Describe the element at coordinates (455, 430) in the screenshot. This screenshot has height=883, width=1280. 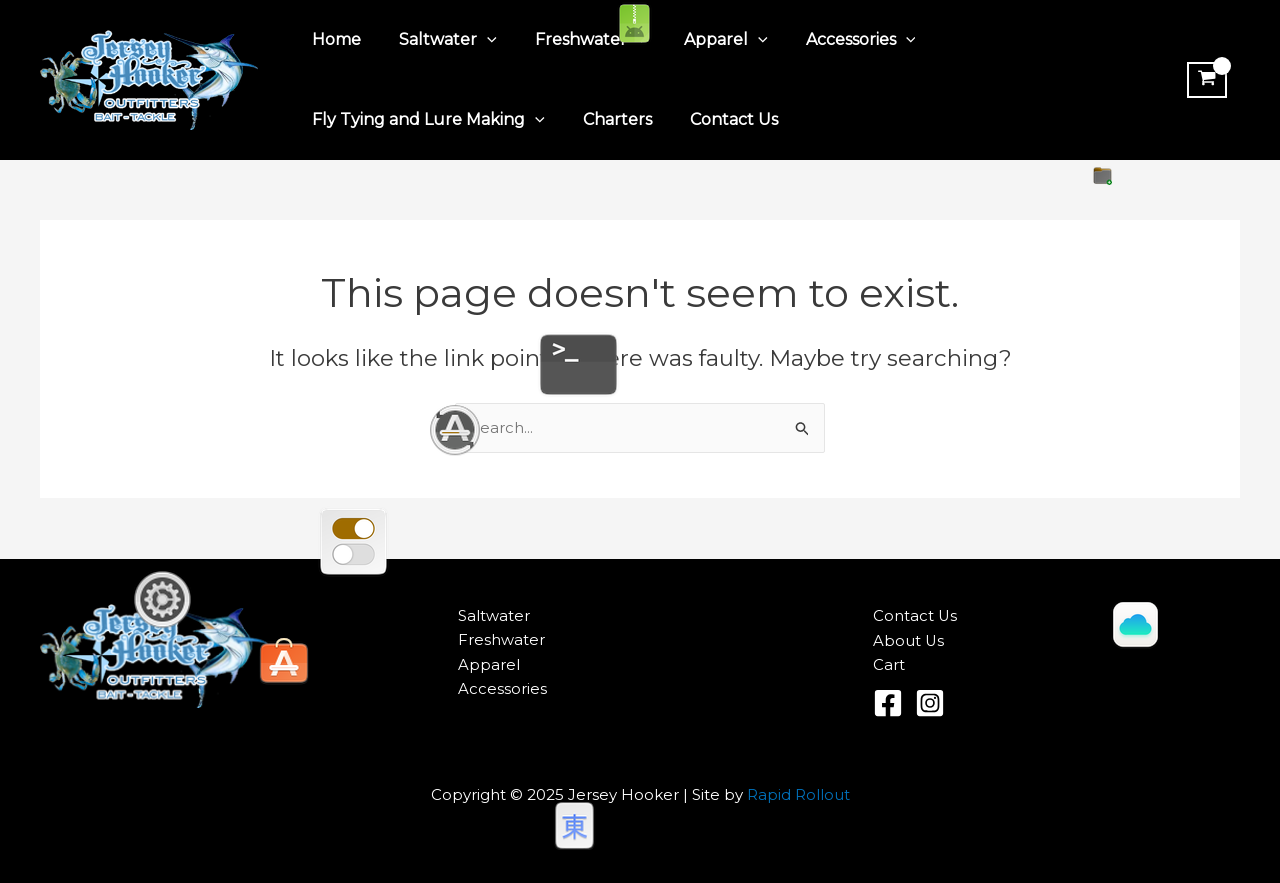
I see `open the software update manager` at that location.